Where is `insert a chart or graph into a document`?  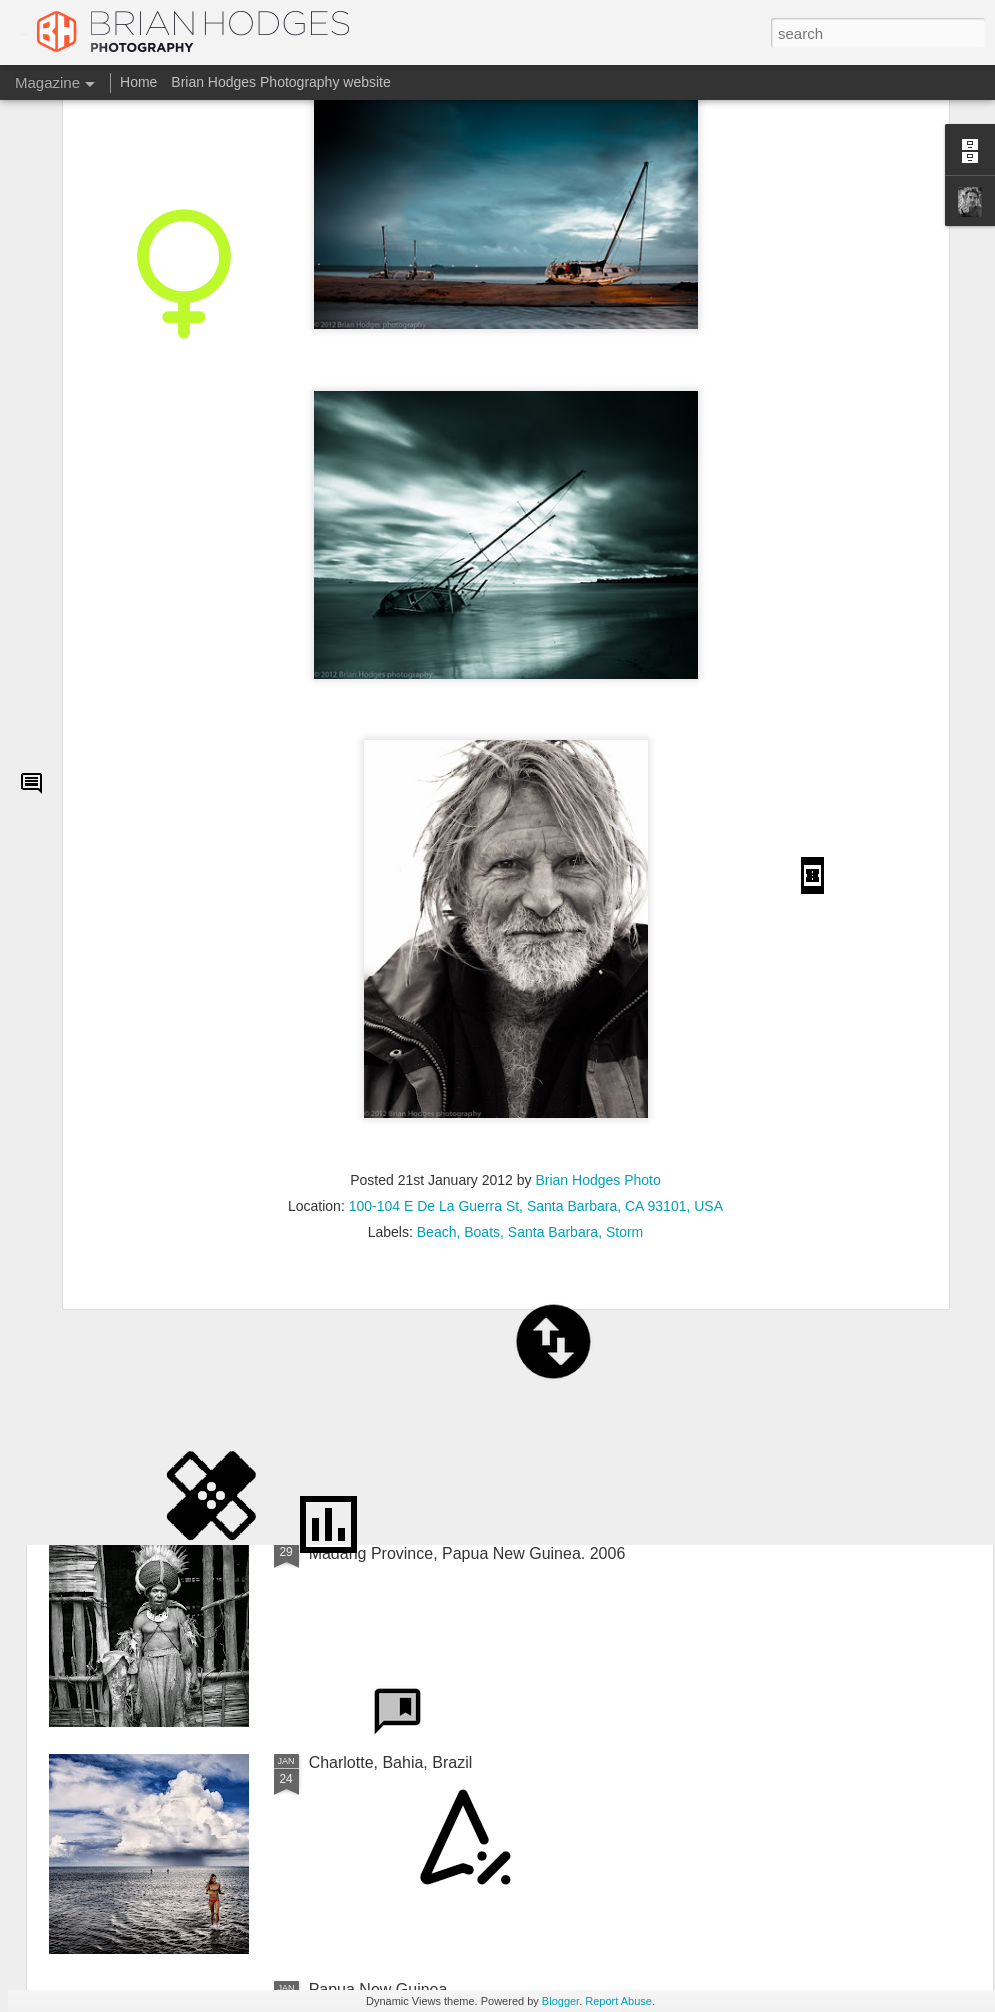
insert a chart or graph into a document is located at coordinates (328, 1524).